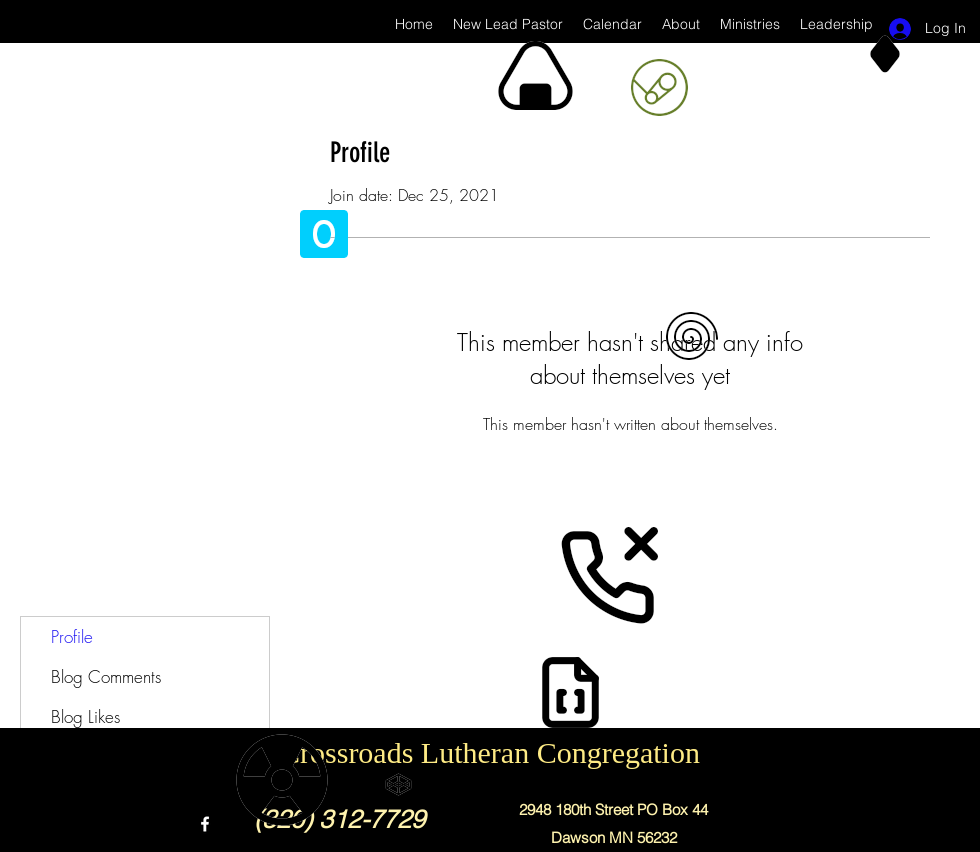 This screenshot has width=980, height=852. I want to click on indicates a missed phone call, so click(607, 577).